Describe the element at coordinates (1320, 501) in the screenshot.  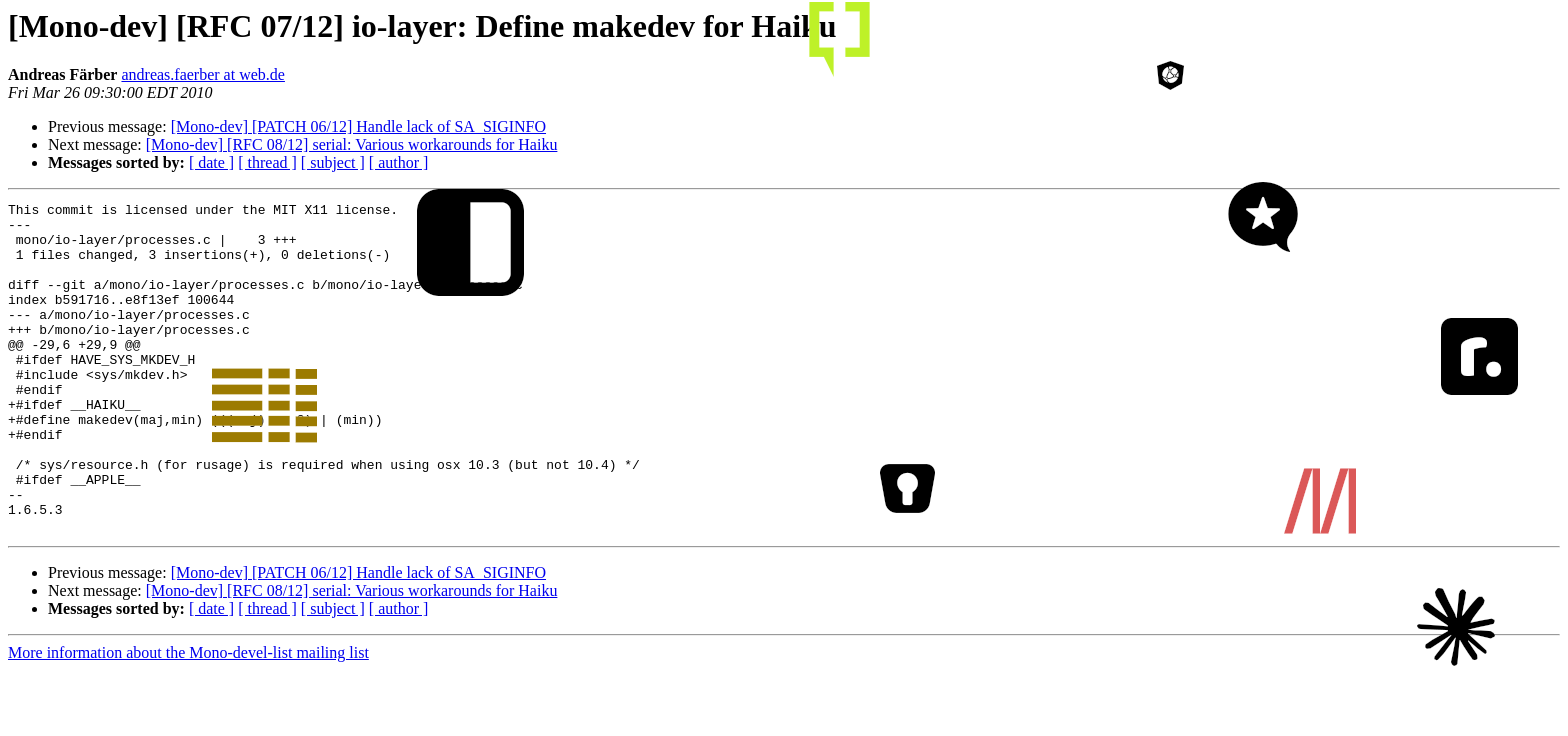
I see `visit MDN Web Docs for developer documentation` at that location.